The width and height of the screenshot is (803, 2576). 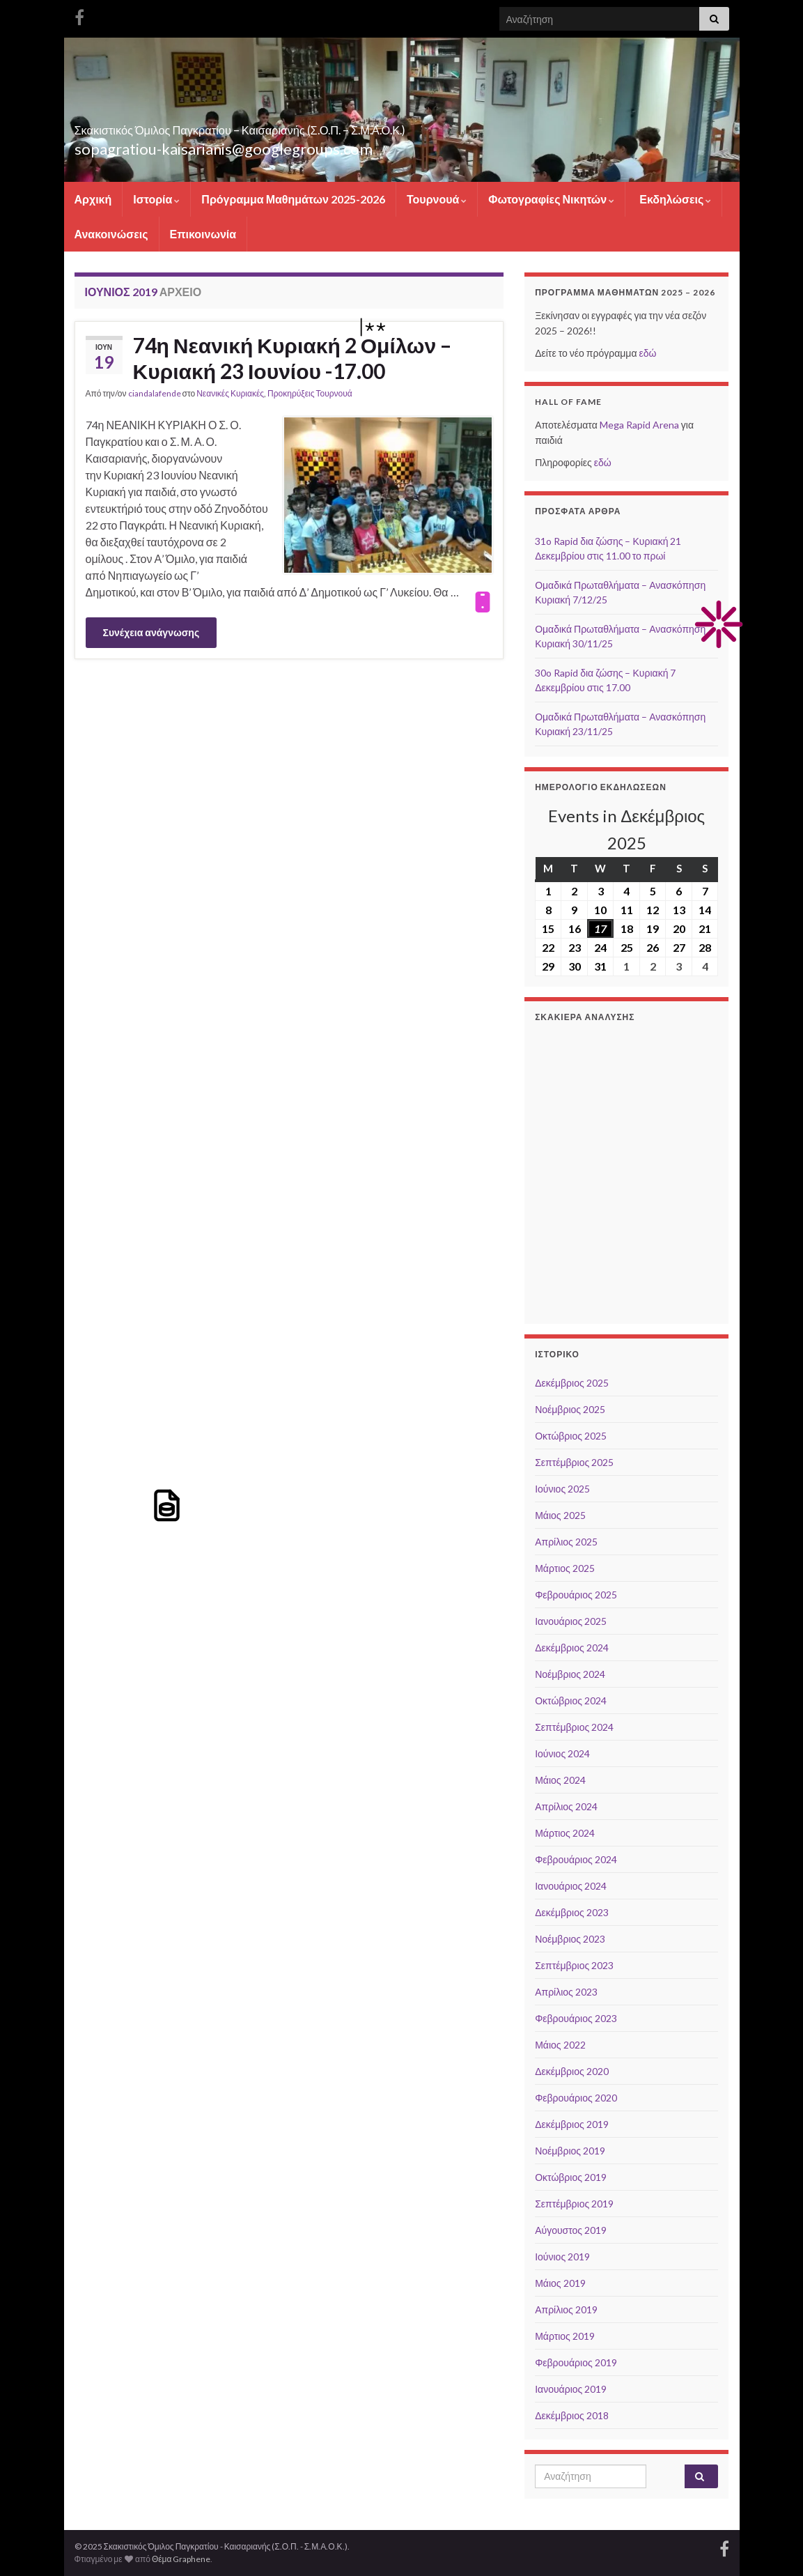 I want to click on enter or view password field, so click(x=371, y=327).